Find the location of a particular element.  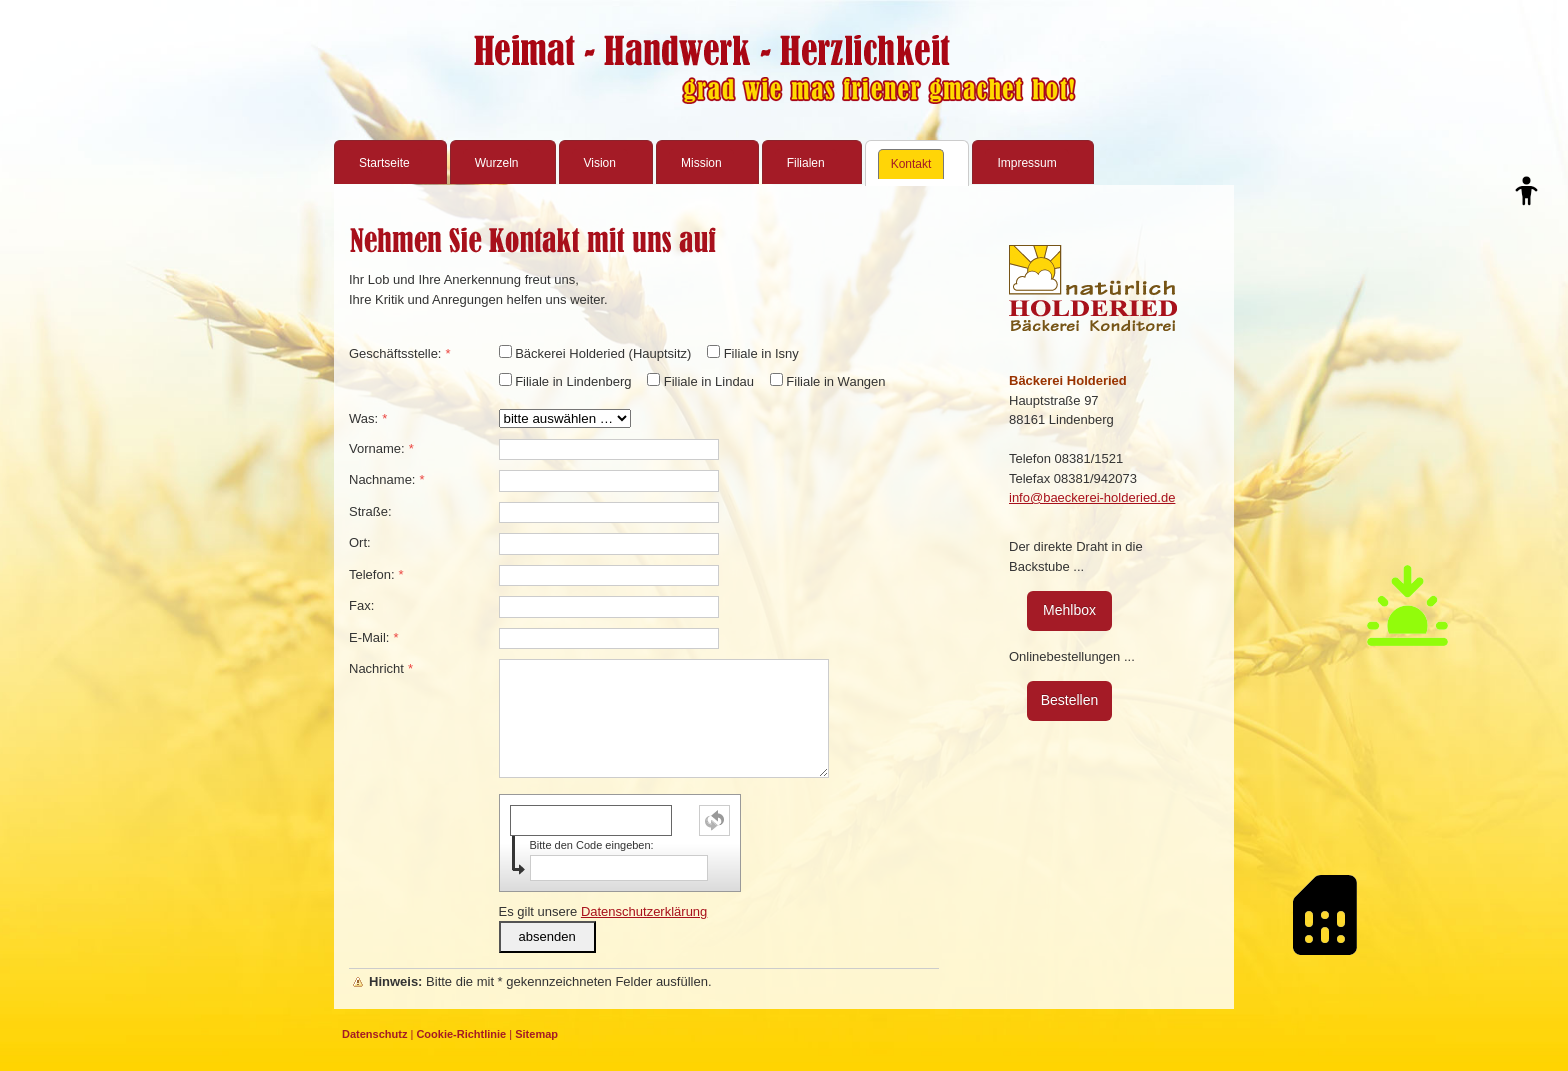

indicates sunset or evening time is located at coordinates (1407, 605).